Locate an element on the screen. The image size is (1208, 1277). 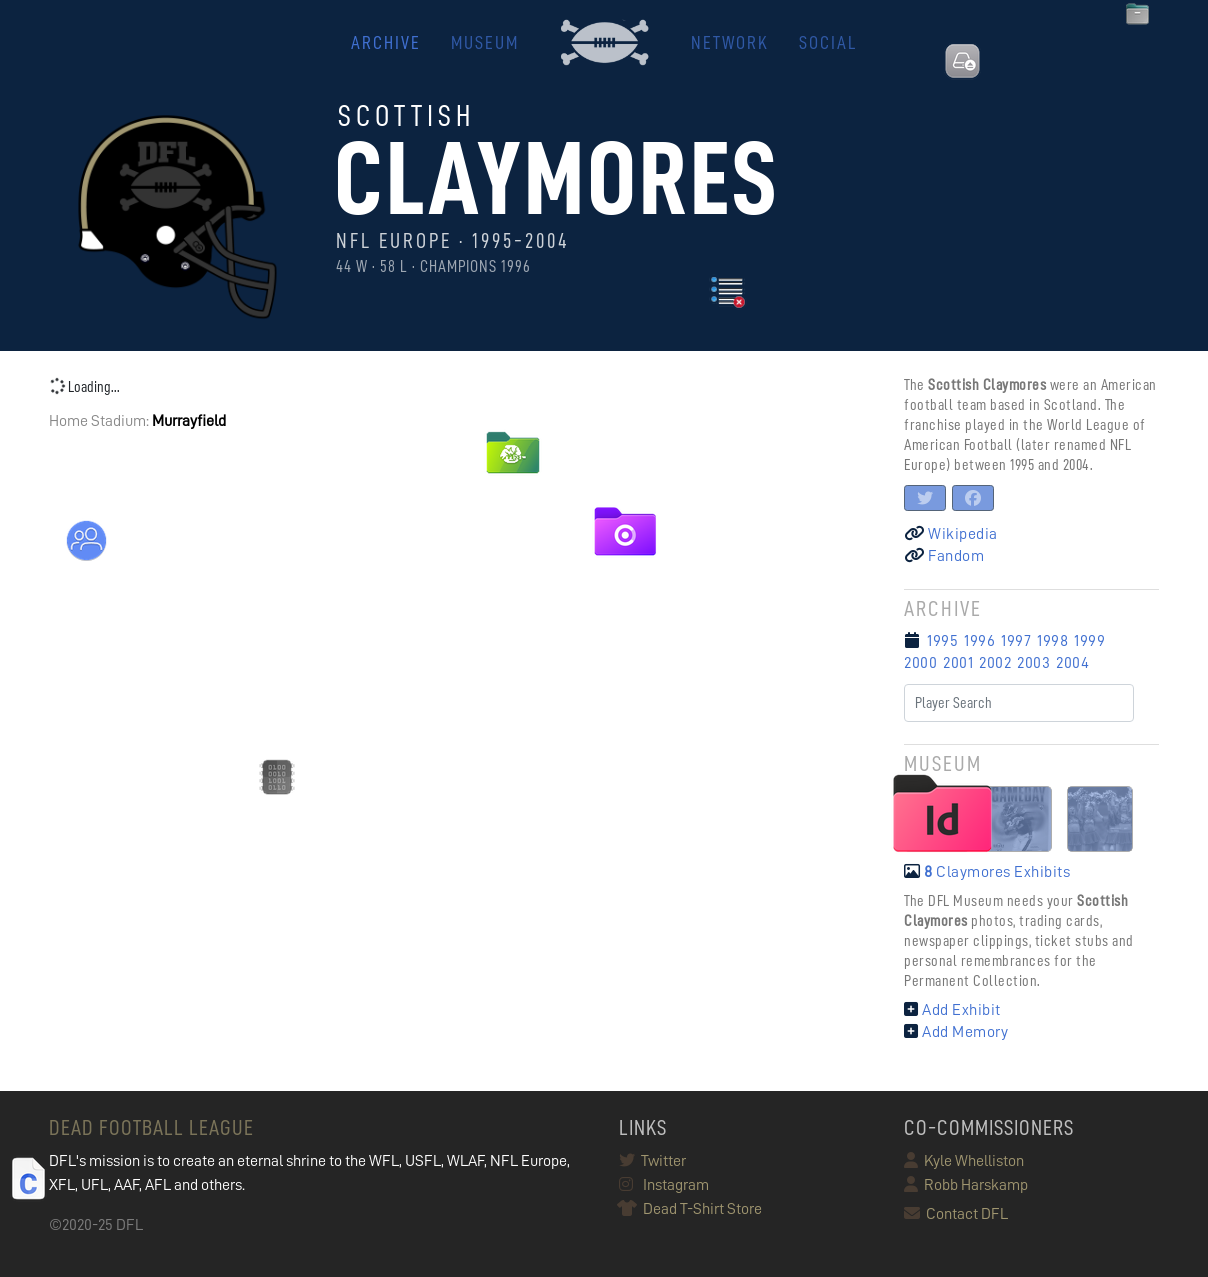
remove an item from the list is located at coordinates (727, 290).